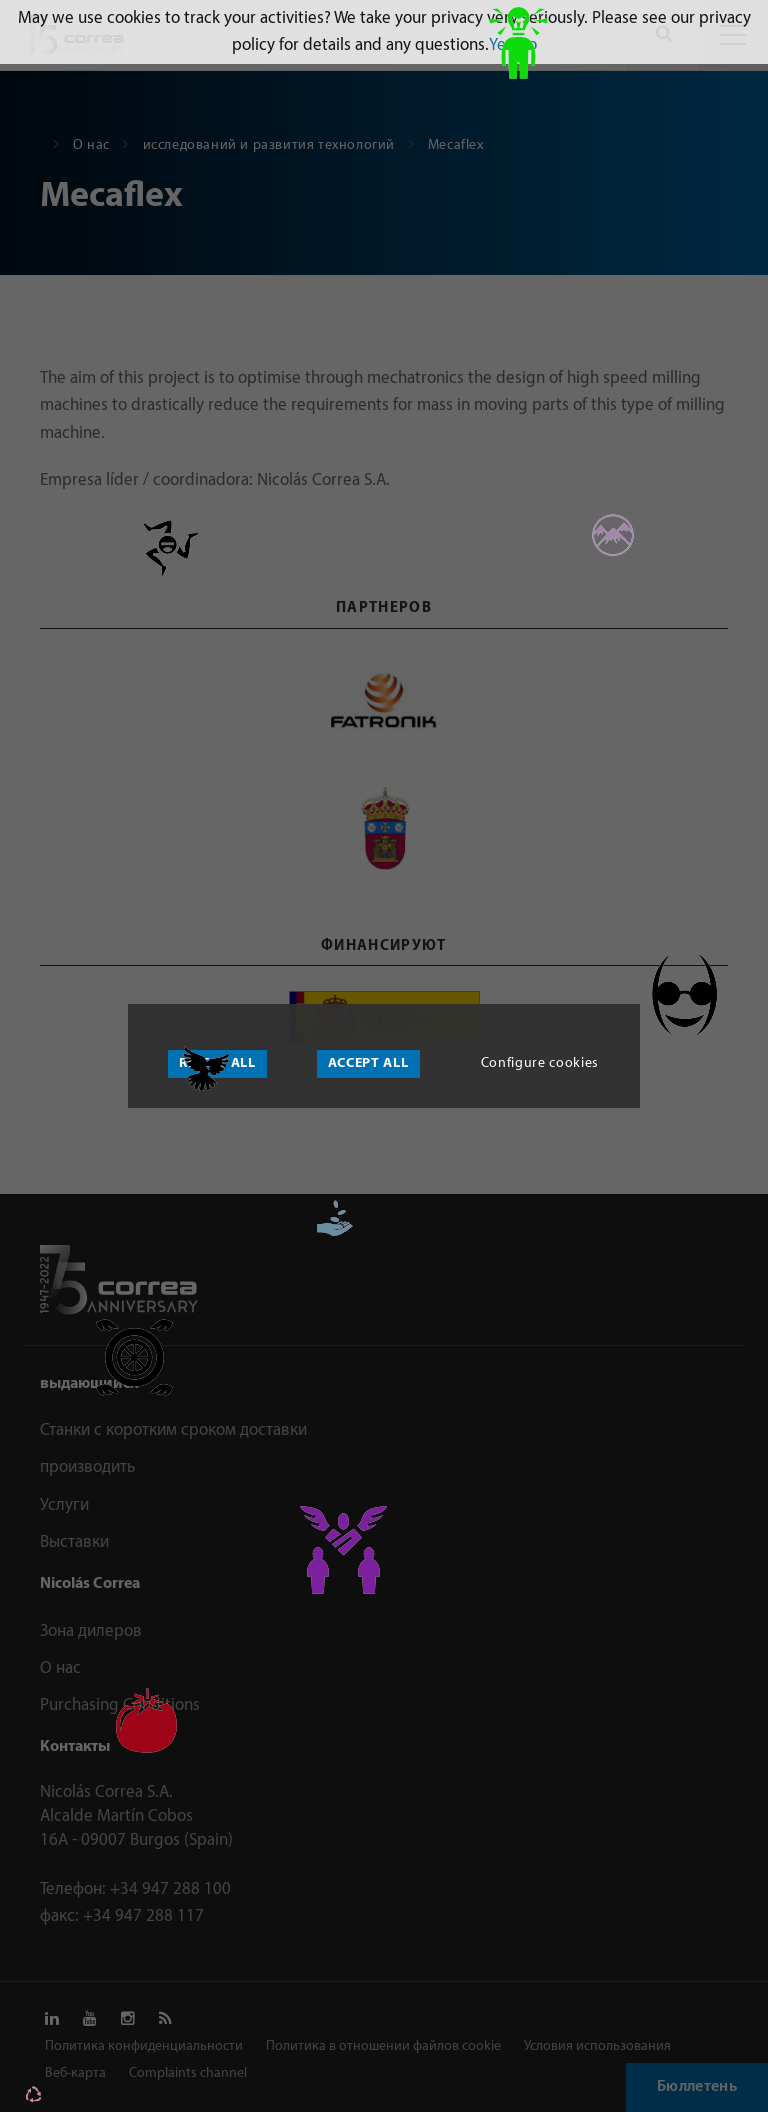 The height and width of the screenshot is (2112, 768). What do you see at coordinates (33, 2094) in the screenshot?
I see `recycle or dispose of item responsibly` at bounding box center [33, 2094].